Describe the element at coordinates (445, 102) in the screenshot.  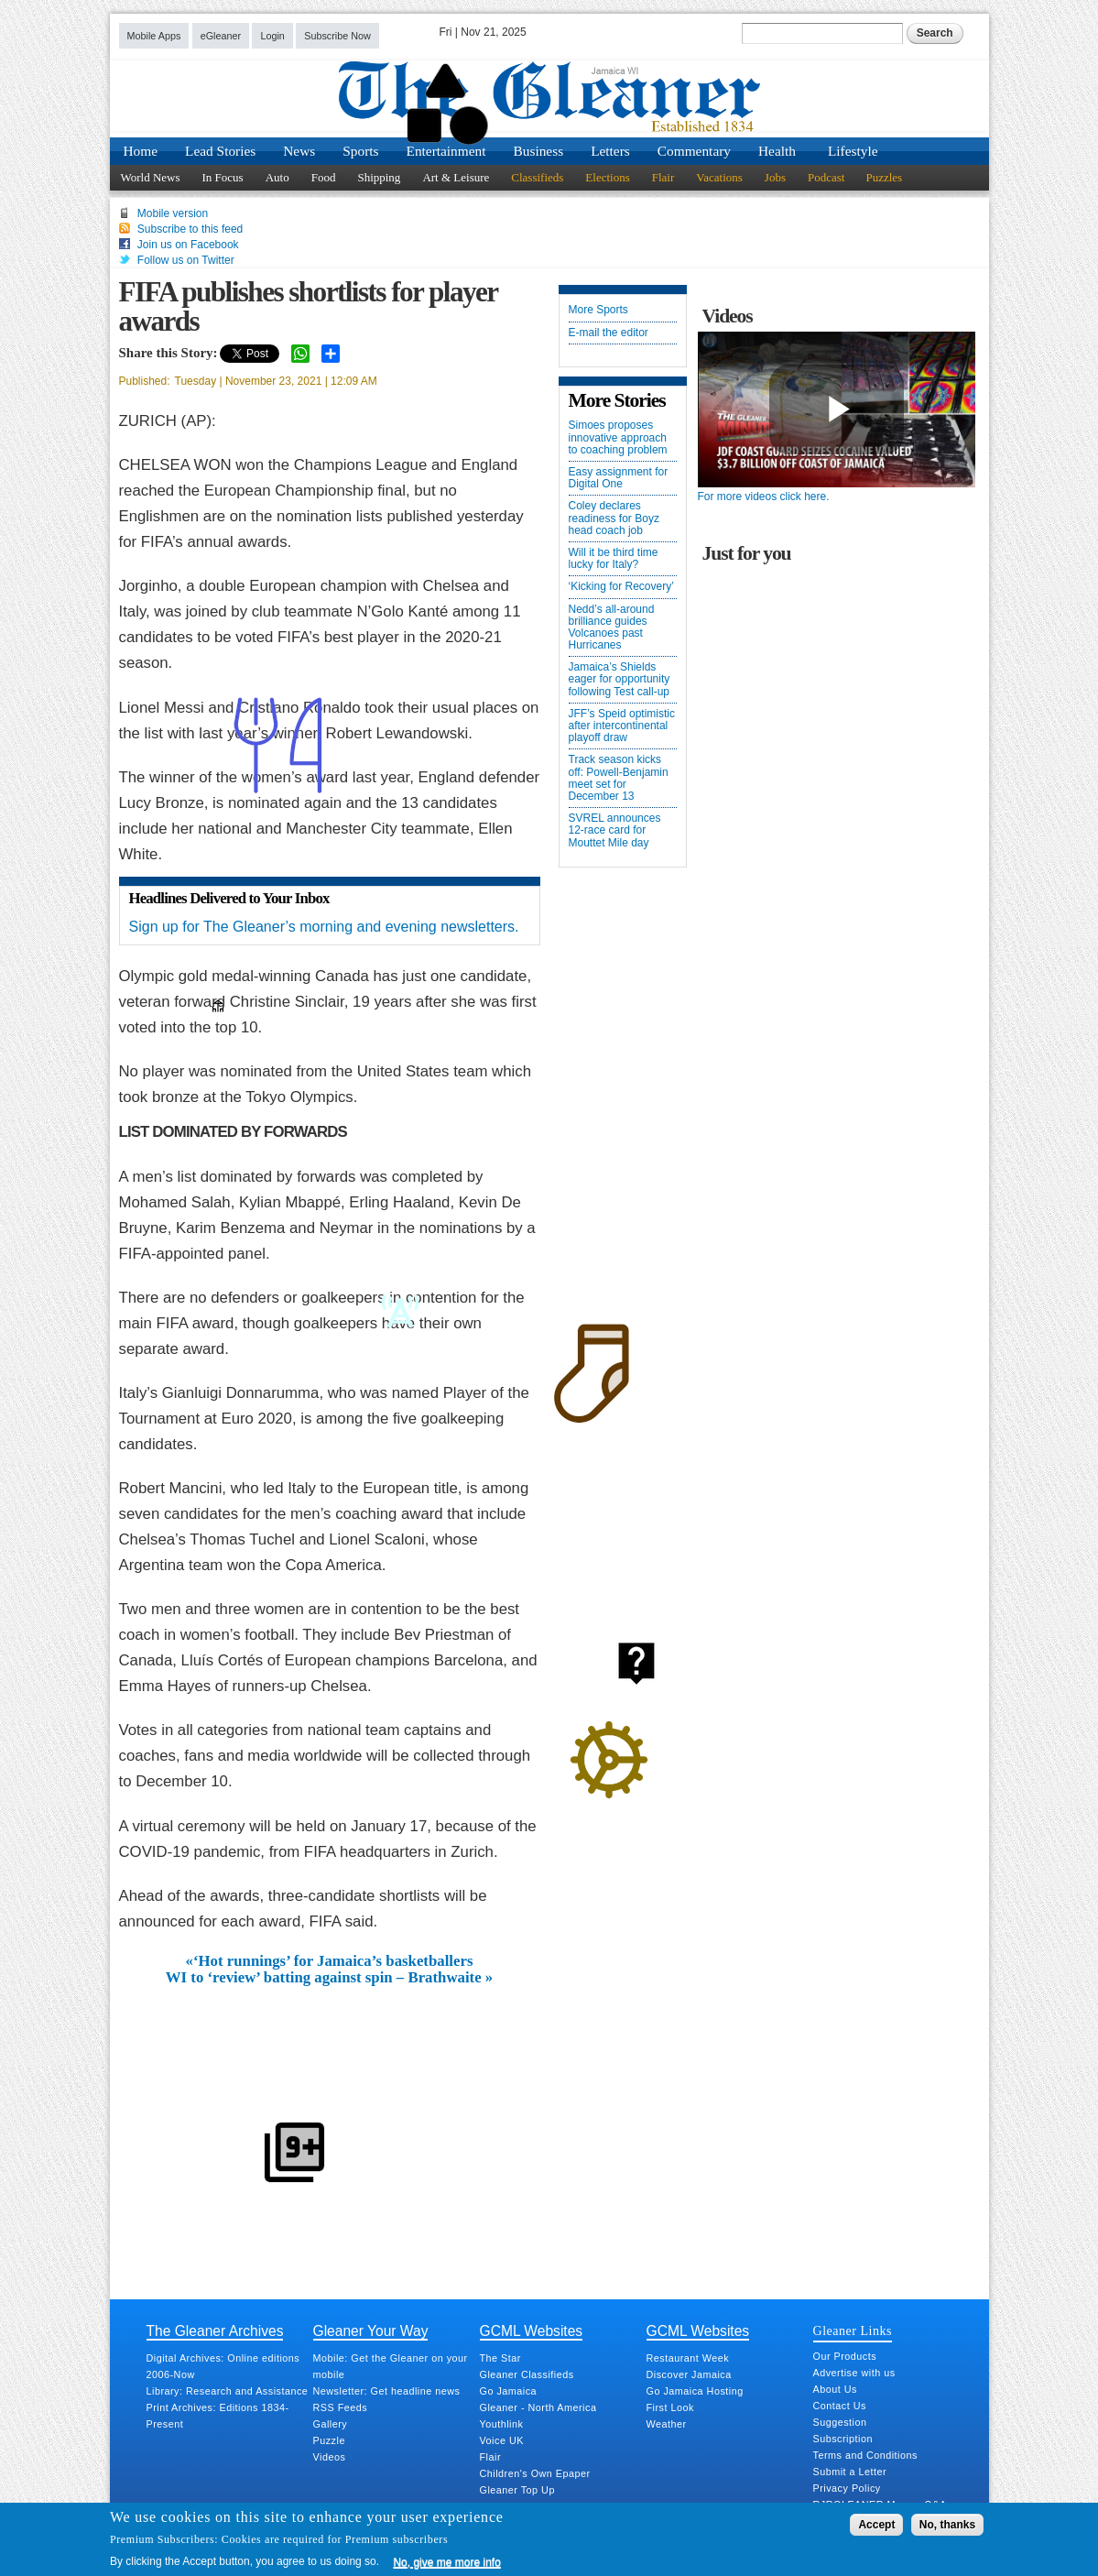
I see `browse or filter by category` at that location.